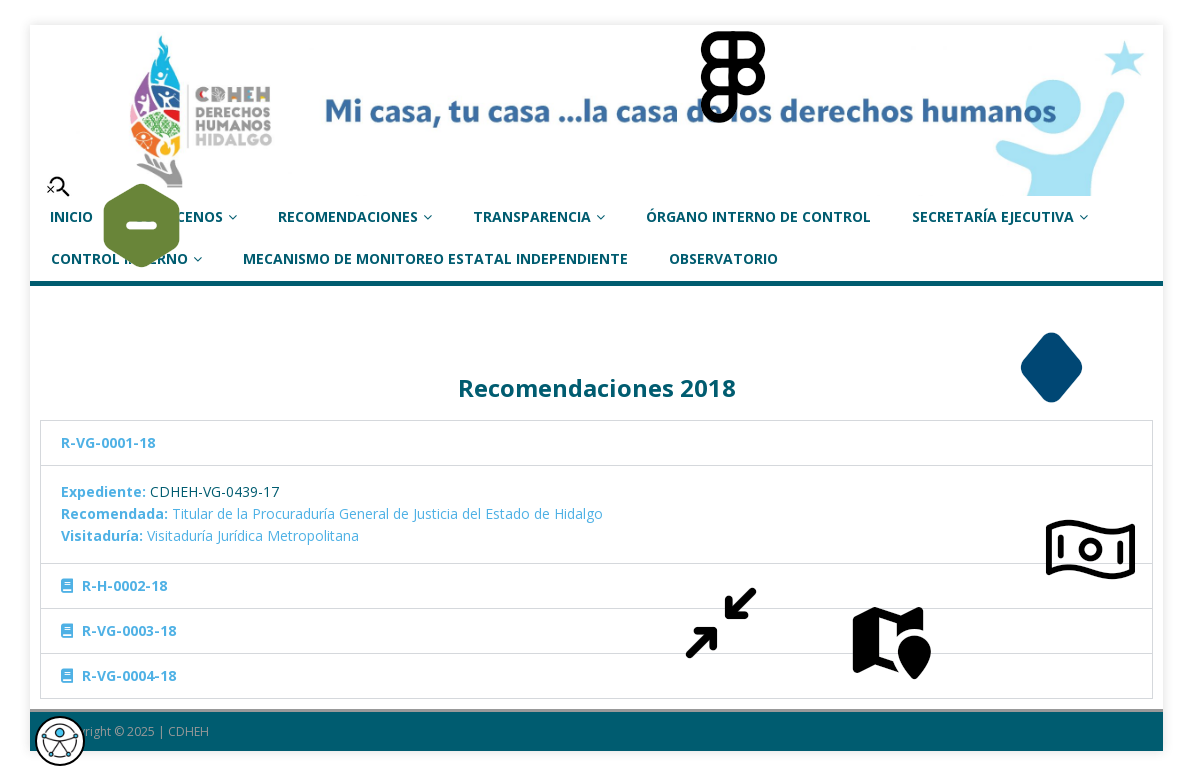  What do you see at coordinates (141, 225) in the screenshot?
I see `remove item from collection` at bounding box center [141, 225].